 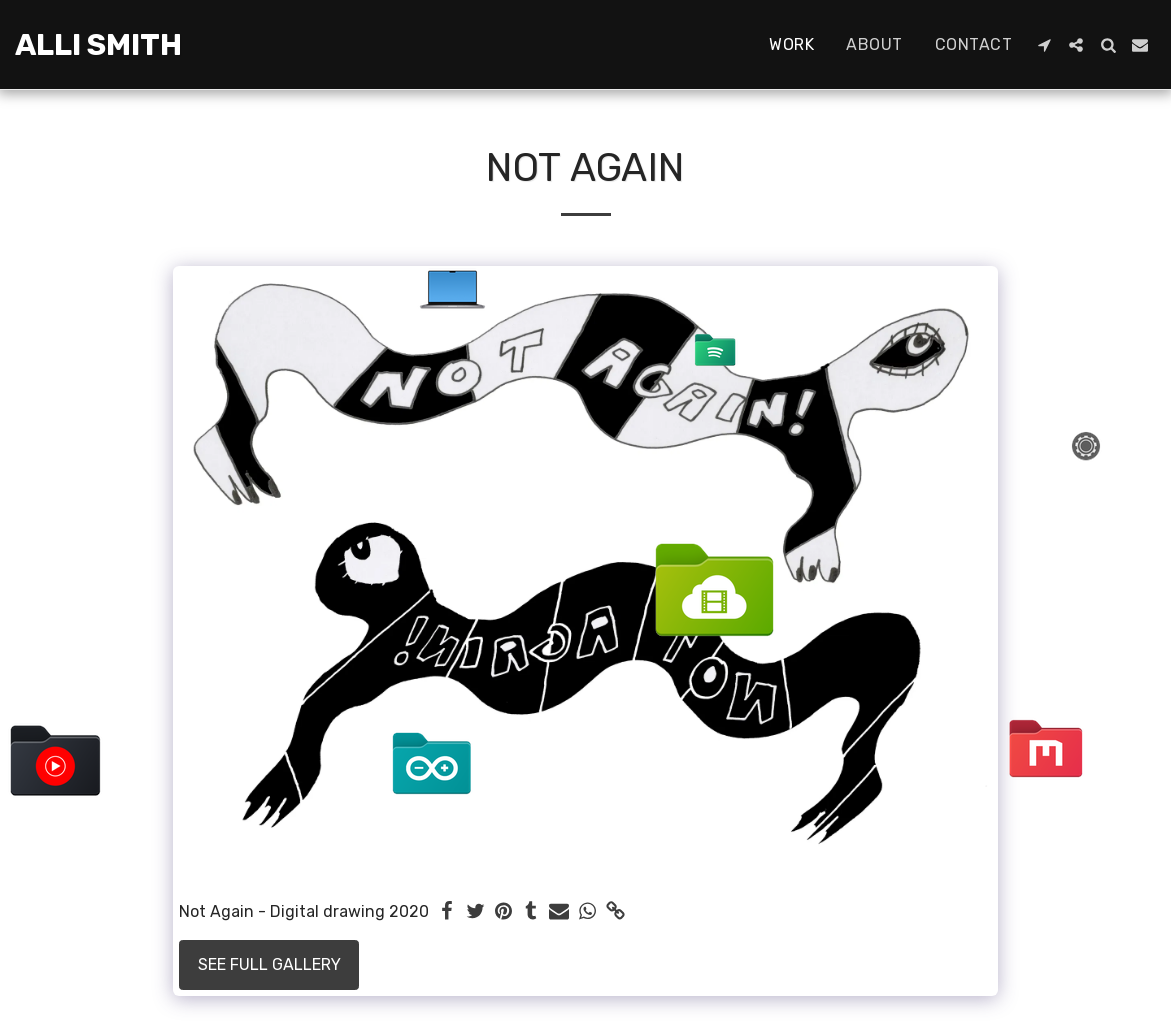 What do you see at coordinates (1086, 446) in the screenshot?
I see `access system settings` at bounding box center [1086, 446].